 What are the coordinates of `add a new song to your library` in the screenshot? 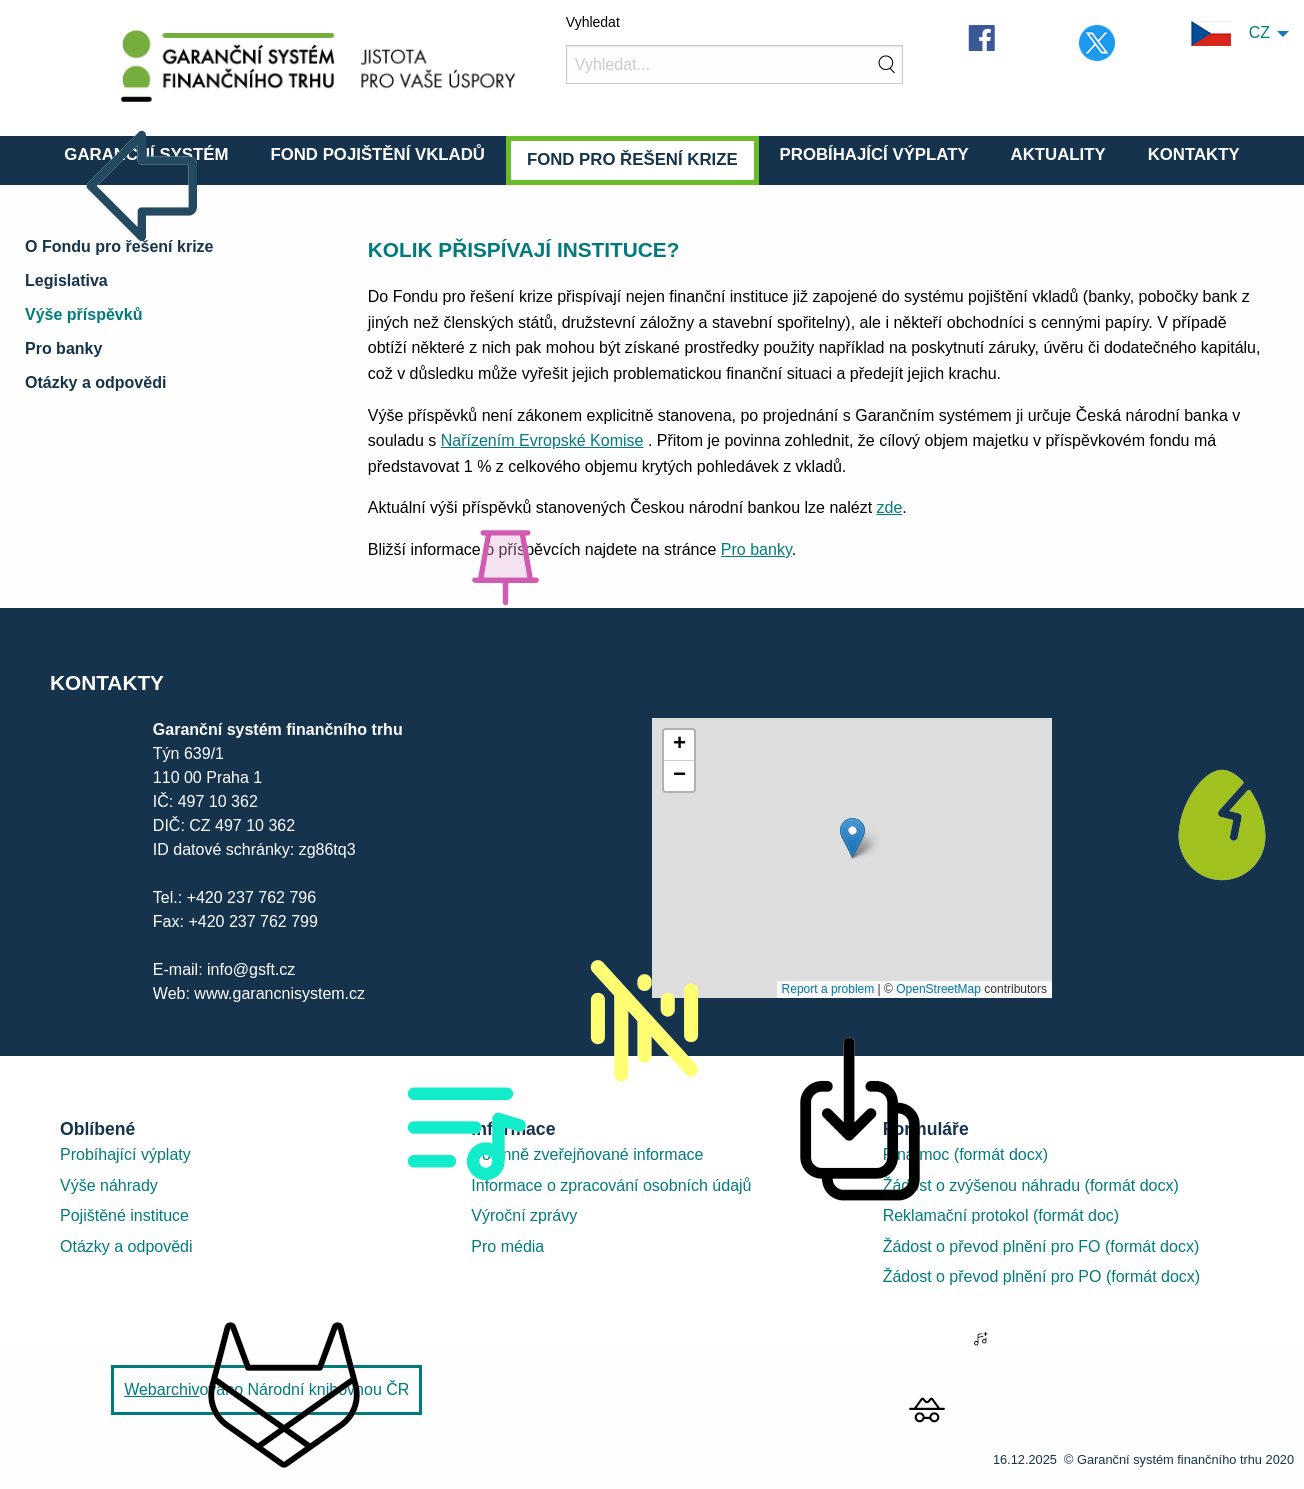 It's located at (981, 1339).